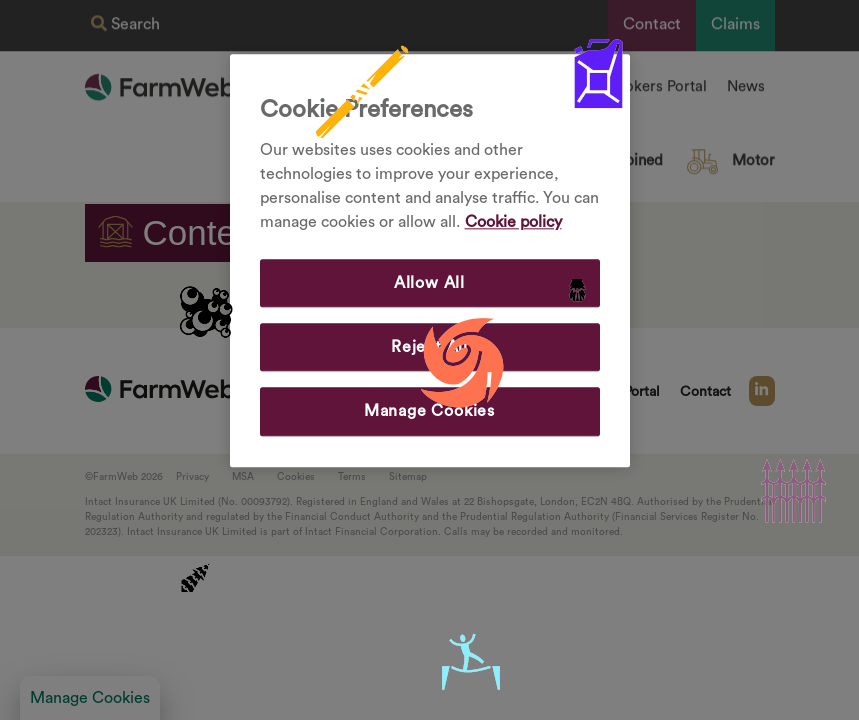 The height and width of the screenshot is (720, 859). What do you see at coordinates (205, 312) in the screenshot?
I see `indicates foam or bubbles effect in game` at bounding box center [205, 312].